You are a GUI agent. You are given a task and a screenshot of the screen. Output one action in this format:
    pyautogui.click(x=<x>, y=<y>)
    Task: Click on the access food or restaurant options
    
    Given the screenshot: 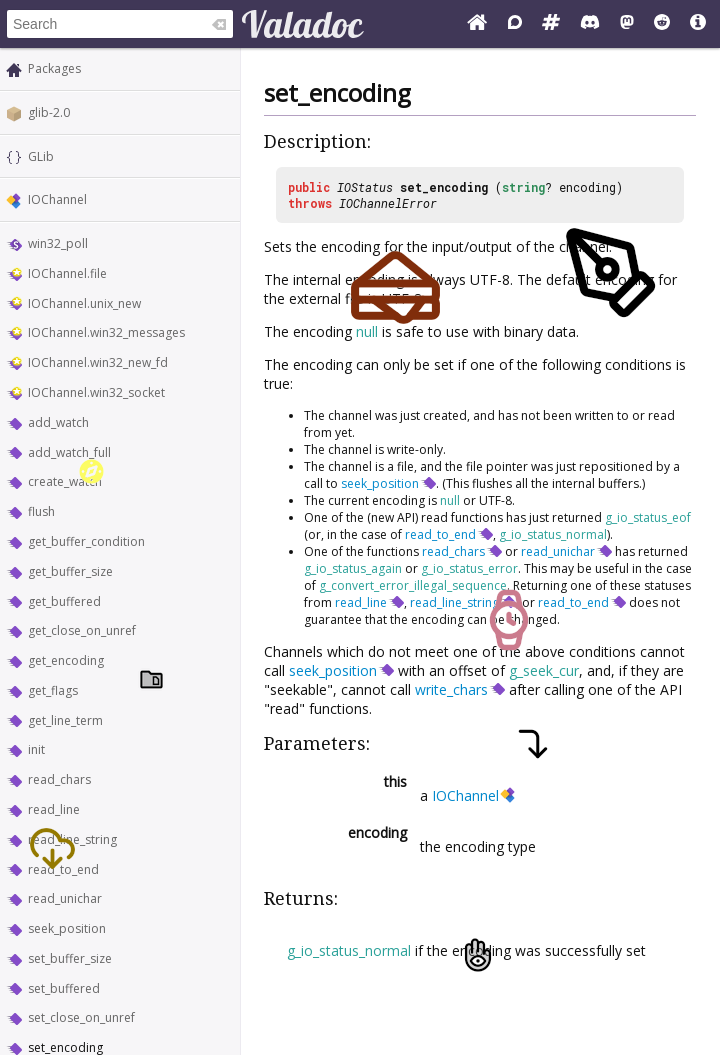 What is the action you would take?
    pyautogui.click(x=395, y=287)
    